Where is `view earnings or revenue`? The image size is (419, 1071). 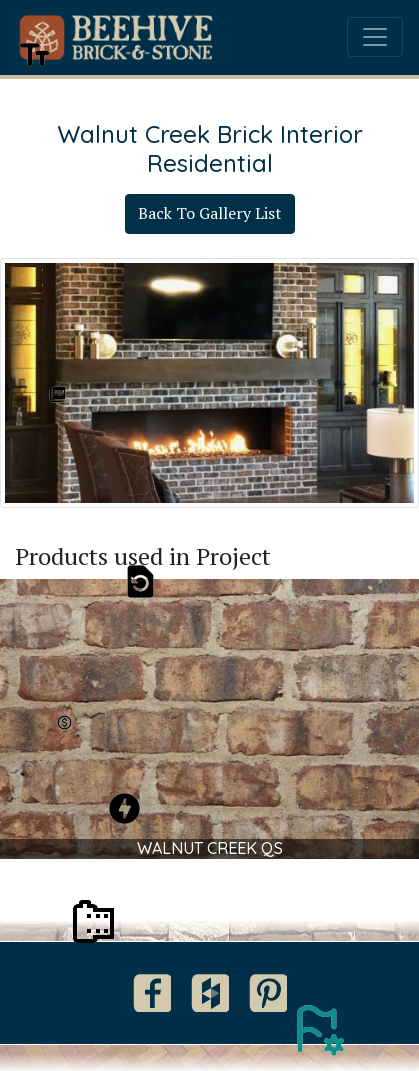
view earnings or revenue is located at coordinates (64, 722).